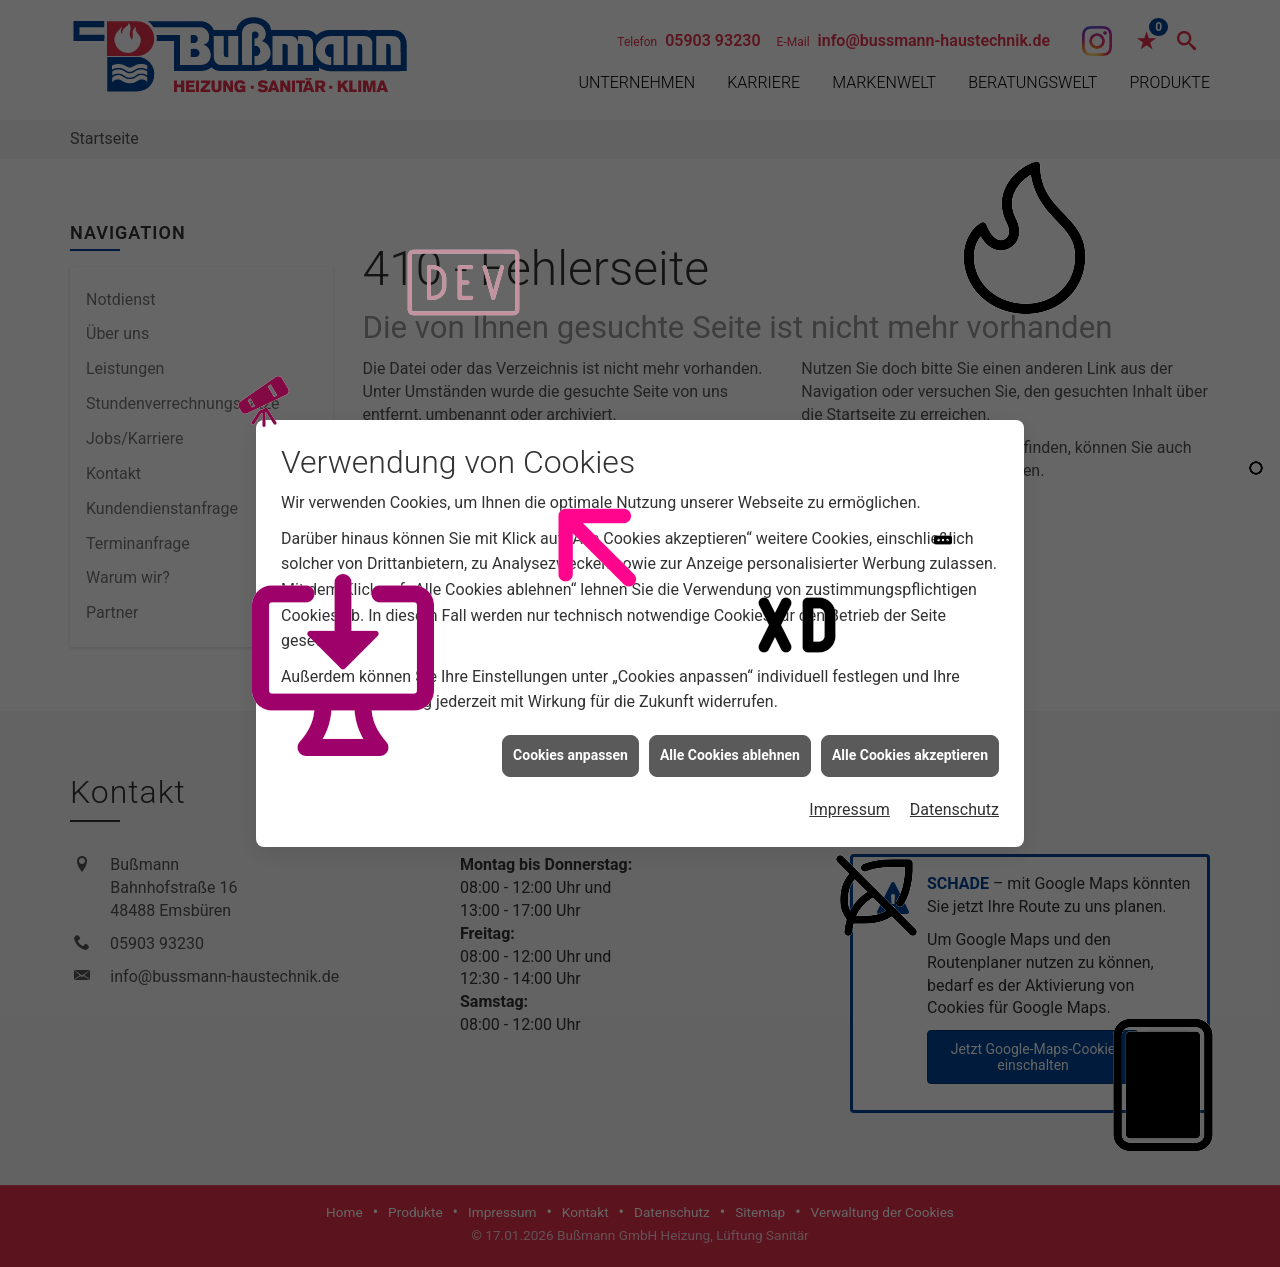  Describe the element at coordinates (597, 547) in the screenshot. I see `navigate back to previous screen` at that location.